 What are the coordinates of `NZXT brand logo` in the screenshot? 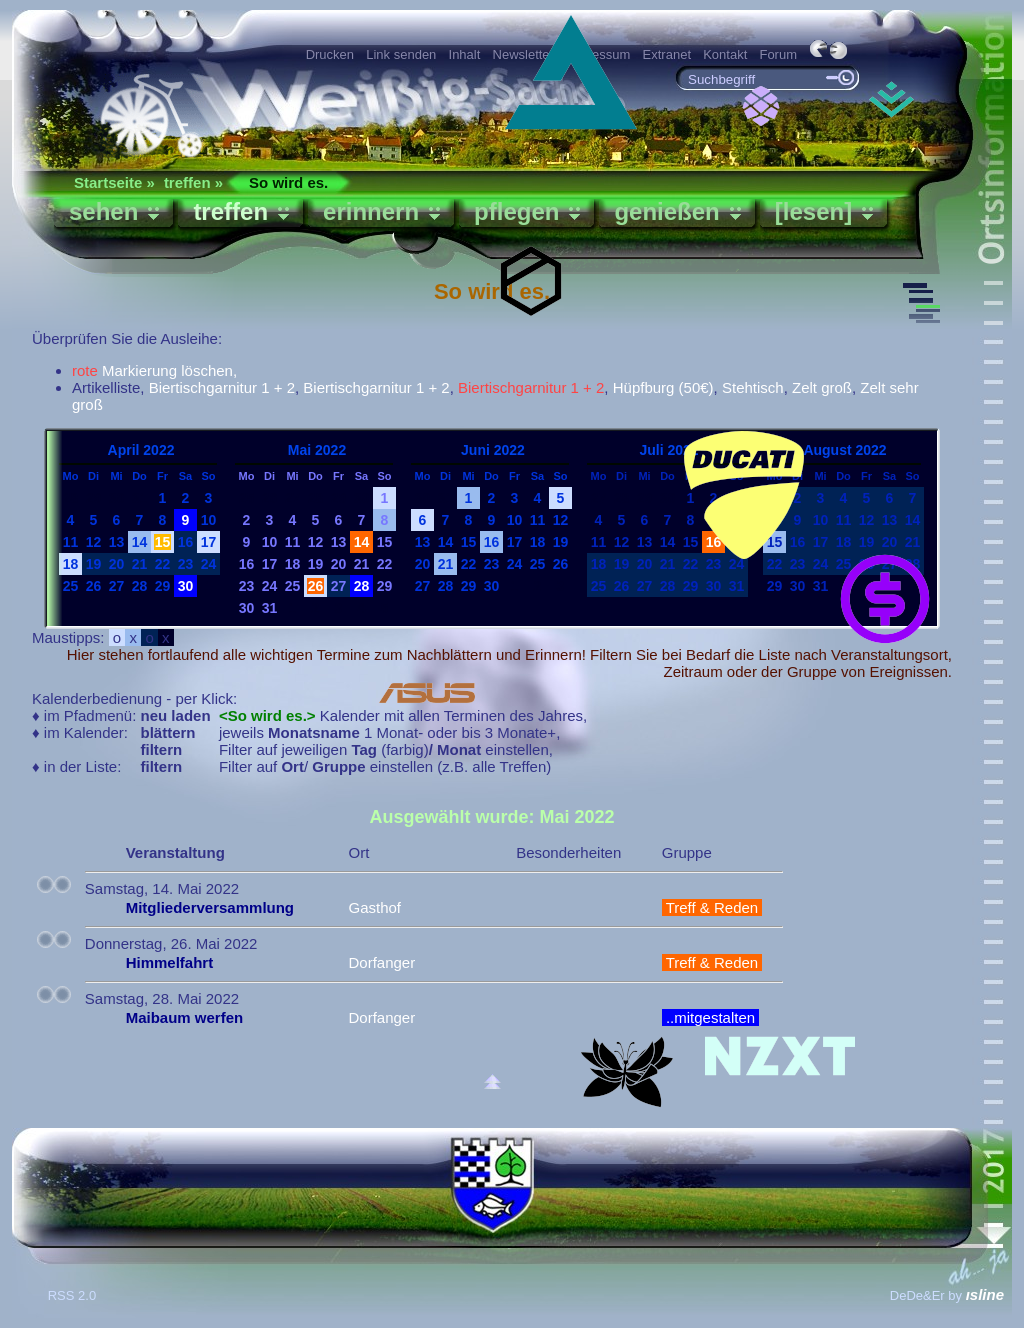 It's located at (780, 1056).